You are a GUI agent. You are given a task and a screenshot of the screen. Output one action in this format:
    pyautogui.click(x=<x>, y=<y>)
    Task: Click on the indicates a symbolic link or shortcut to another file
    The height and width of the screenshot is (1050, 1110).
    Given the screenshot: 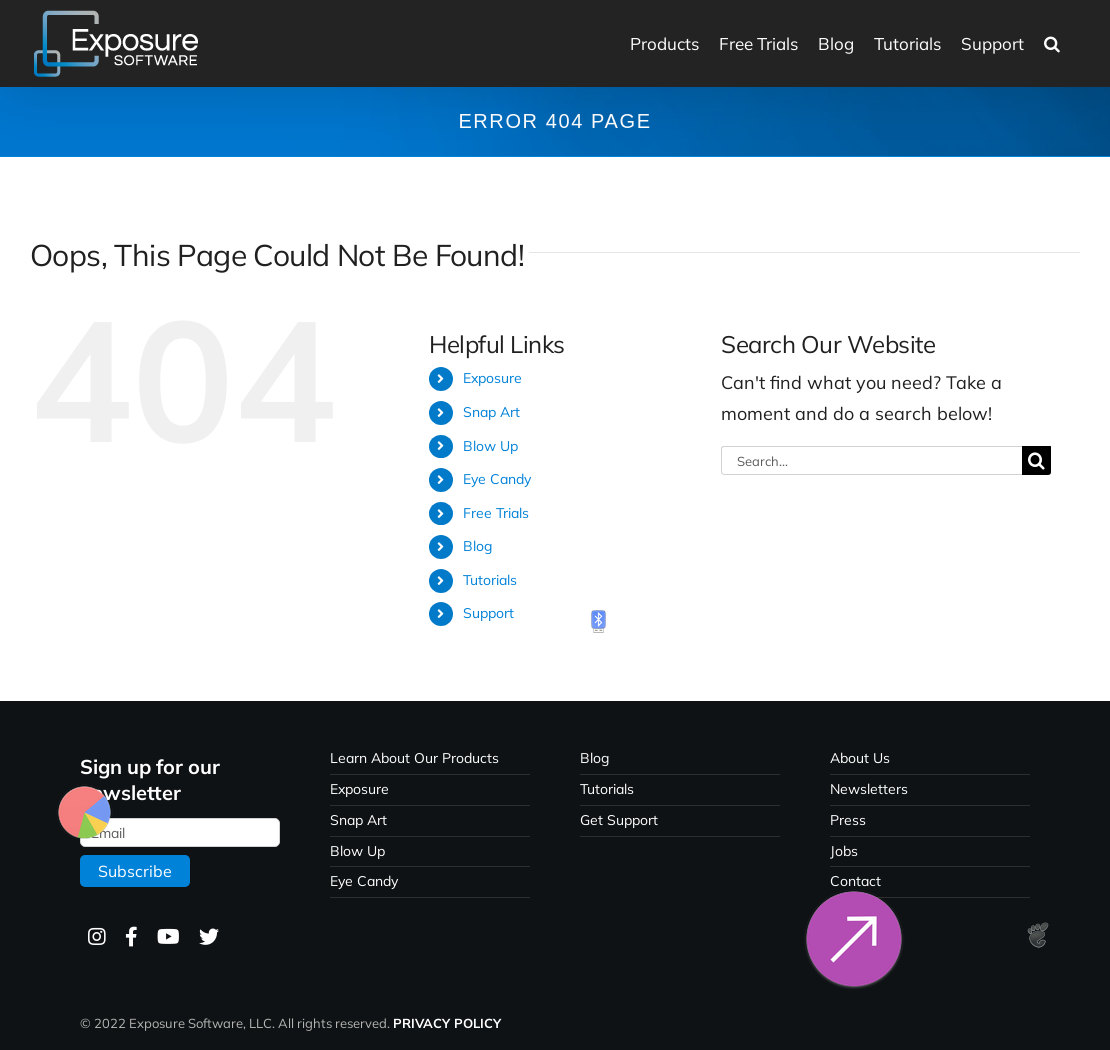 What is the action you would take?
    pyautogui.click(x=854, y=939)
    